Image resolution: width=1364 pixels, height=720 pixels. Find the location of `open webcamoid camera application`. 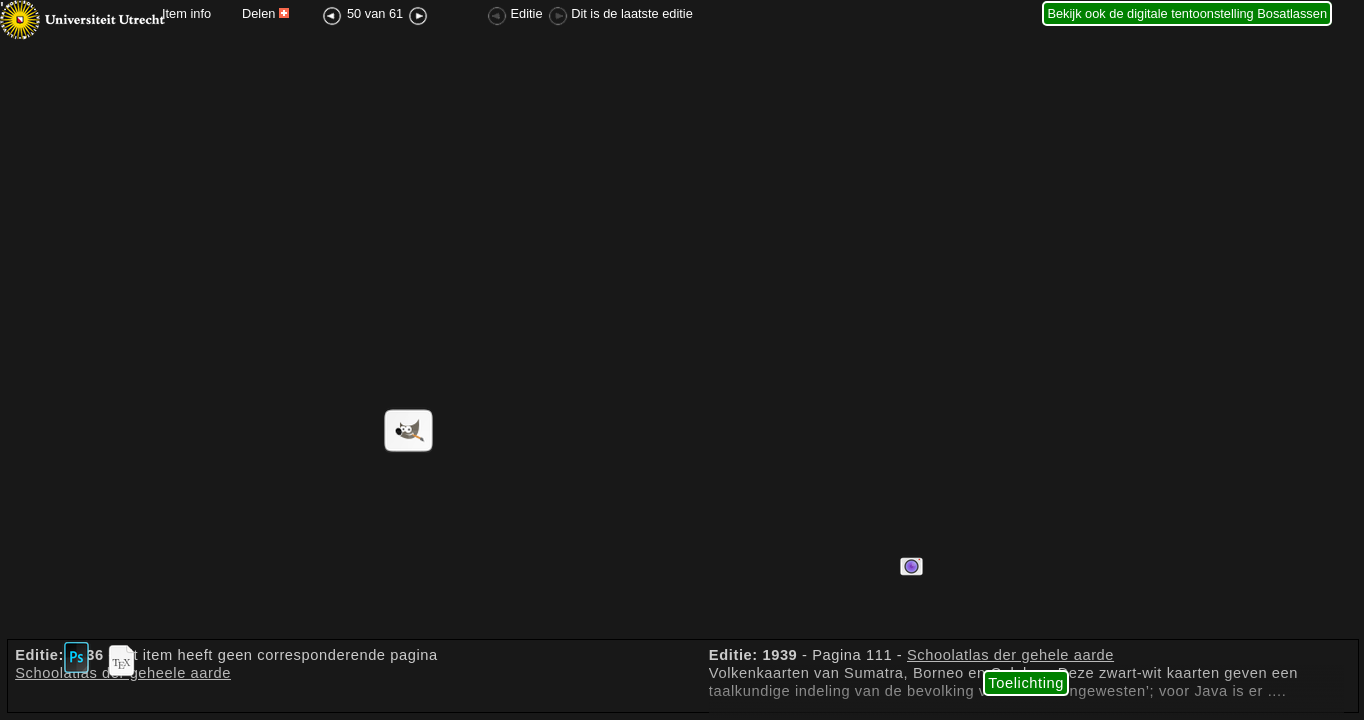

open webcamoid camera application is located at coordinates (911, 566).